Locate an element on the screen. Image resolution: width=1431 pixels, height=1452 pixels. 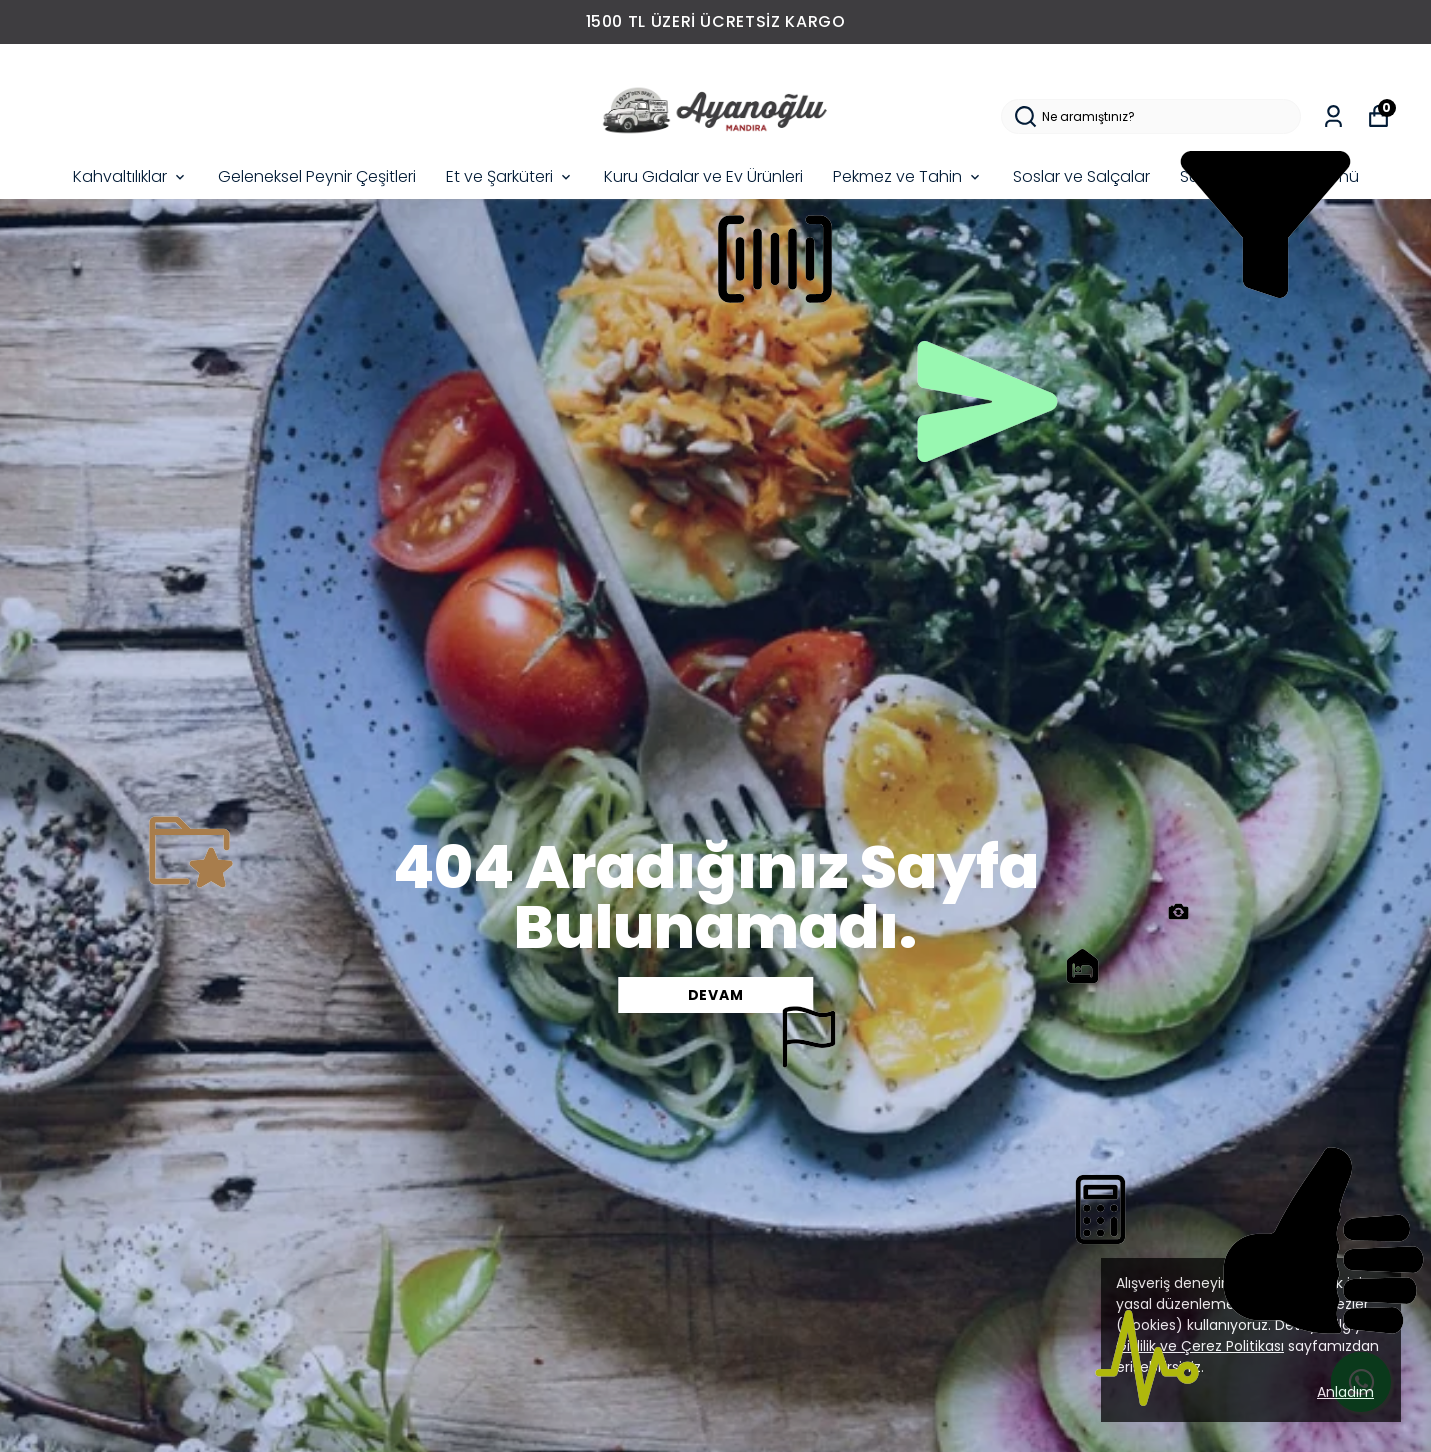
switch between front and rear camera is located at coordinates (1178, 911).